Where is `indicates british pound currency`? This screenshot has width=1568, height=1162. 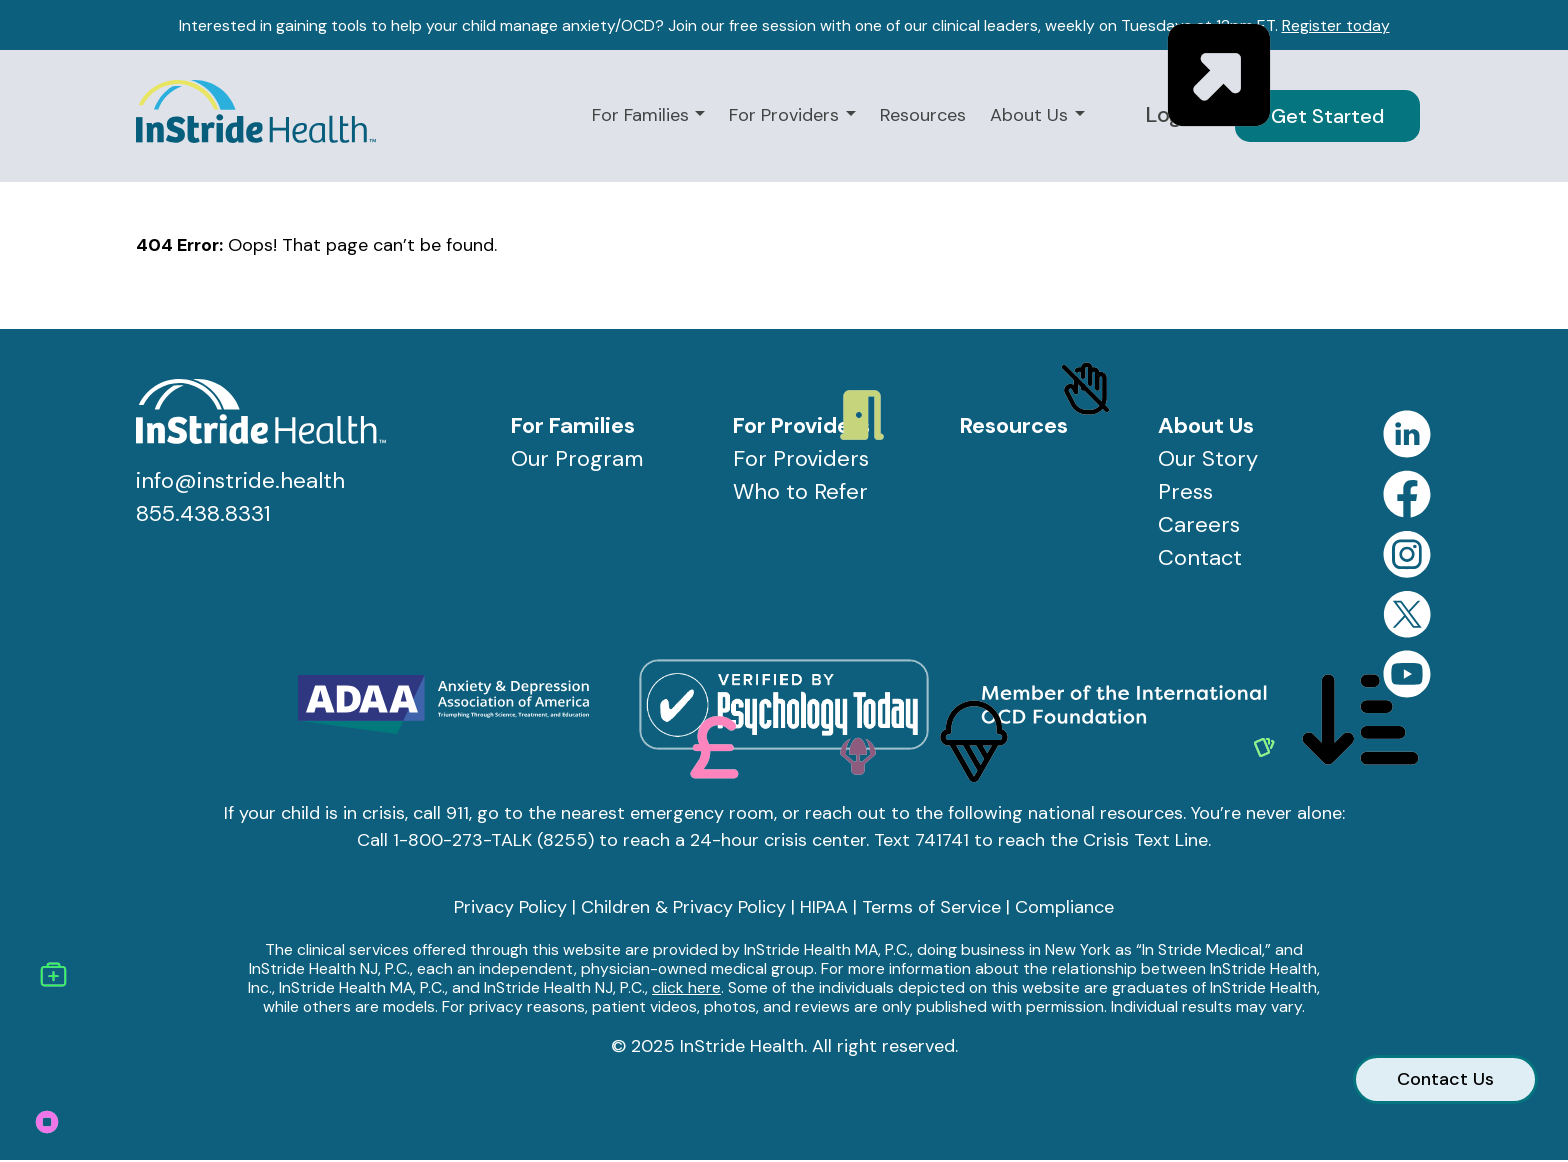 indicates british pound currency is located at coordinates (715, 746).